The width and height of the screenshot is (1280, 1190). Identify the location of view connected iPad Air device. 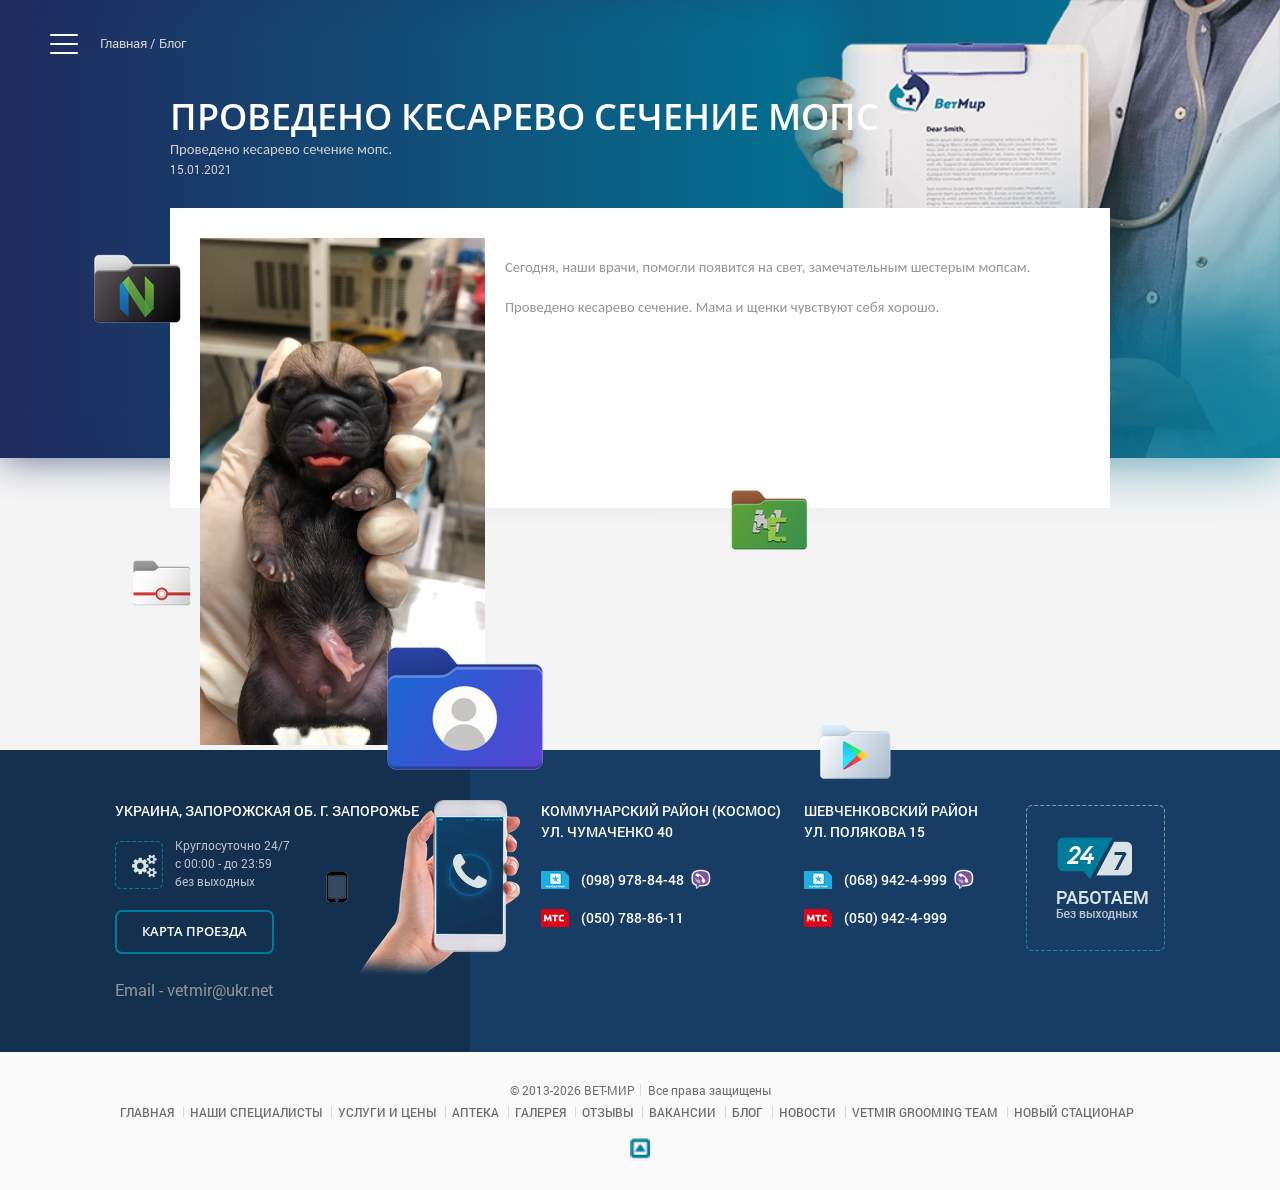
(337, 887).